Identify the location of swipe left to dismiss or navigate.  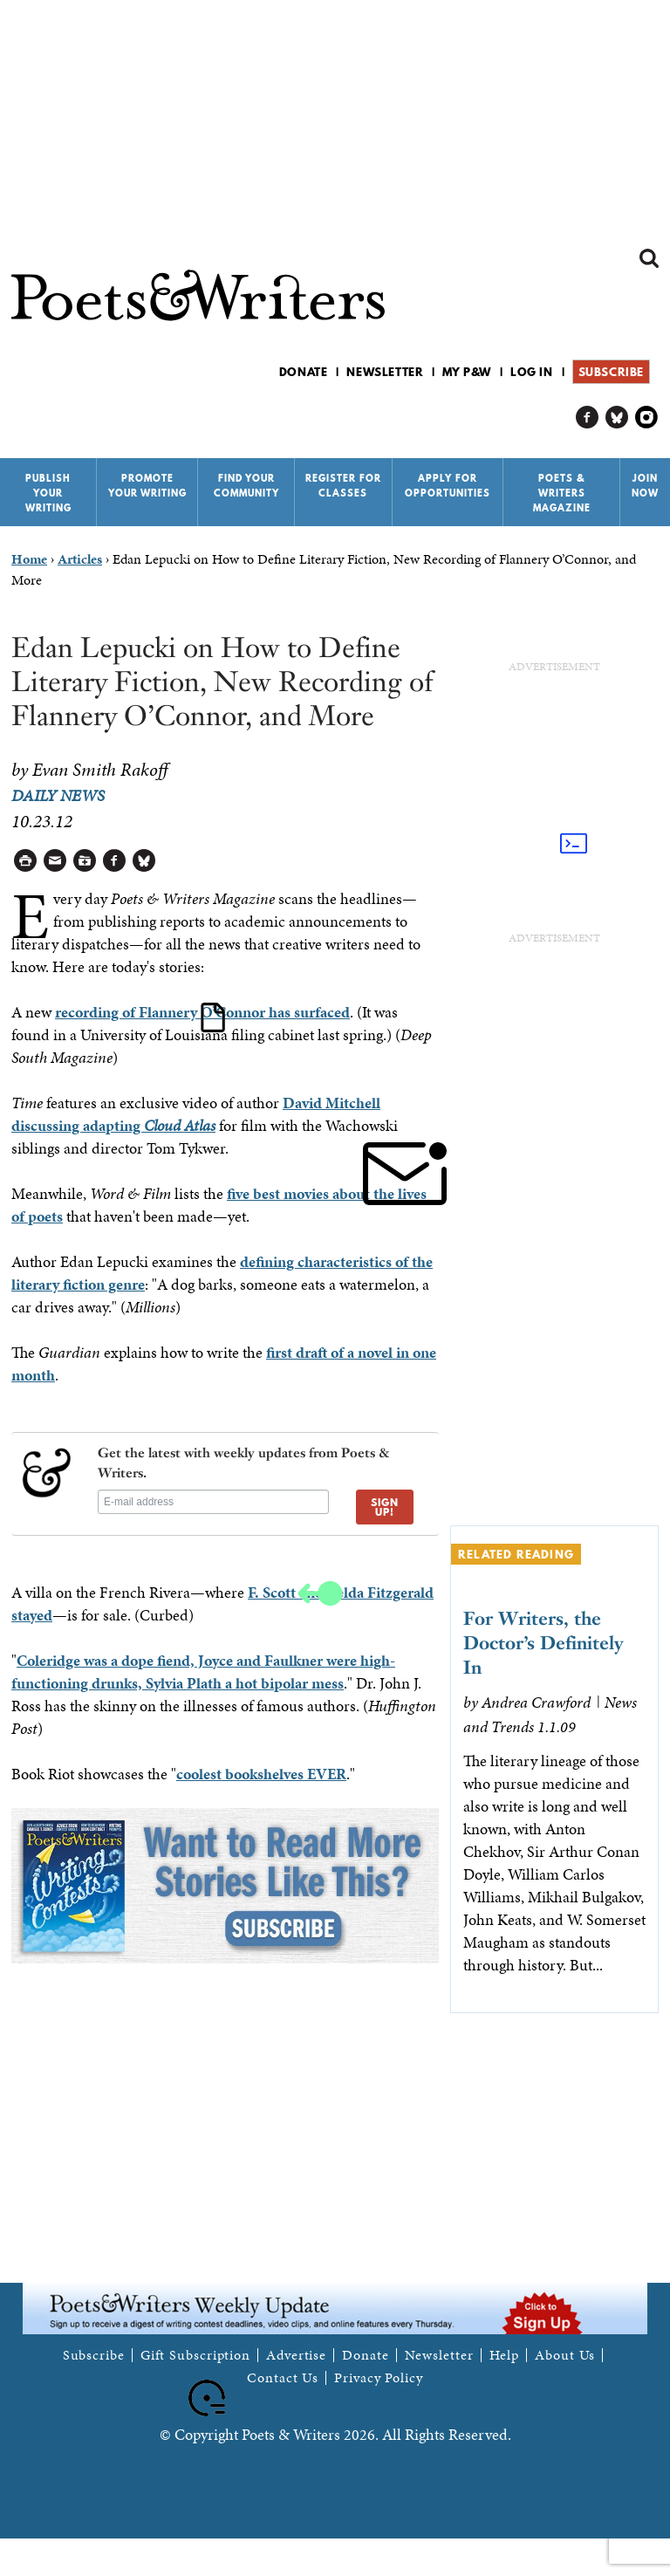
(320, 1593).